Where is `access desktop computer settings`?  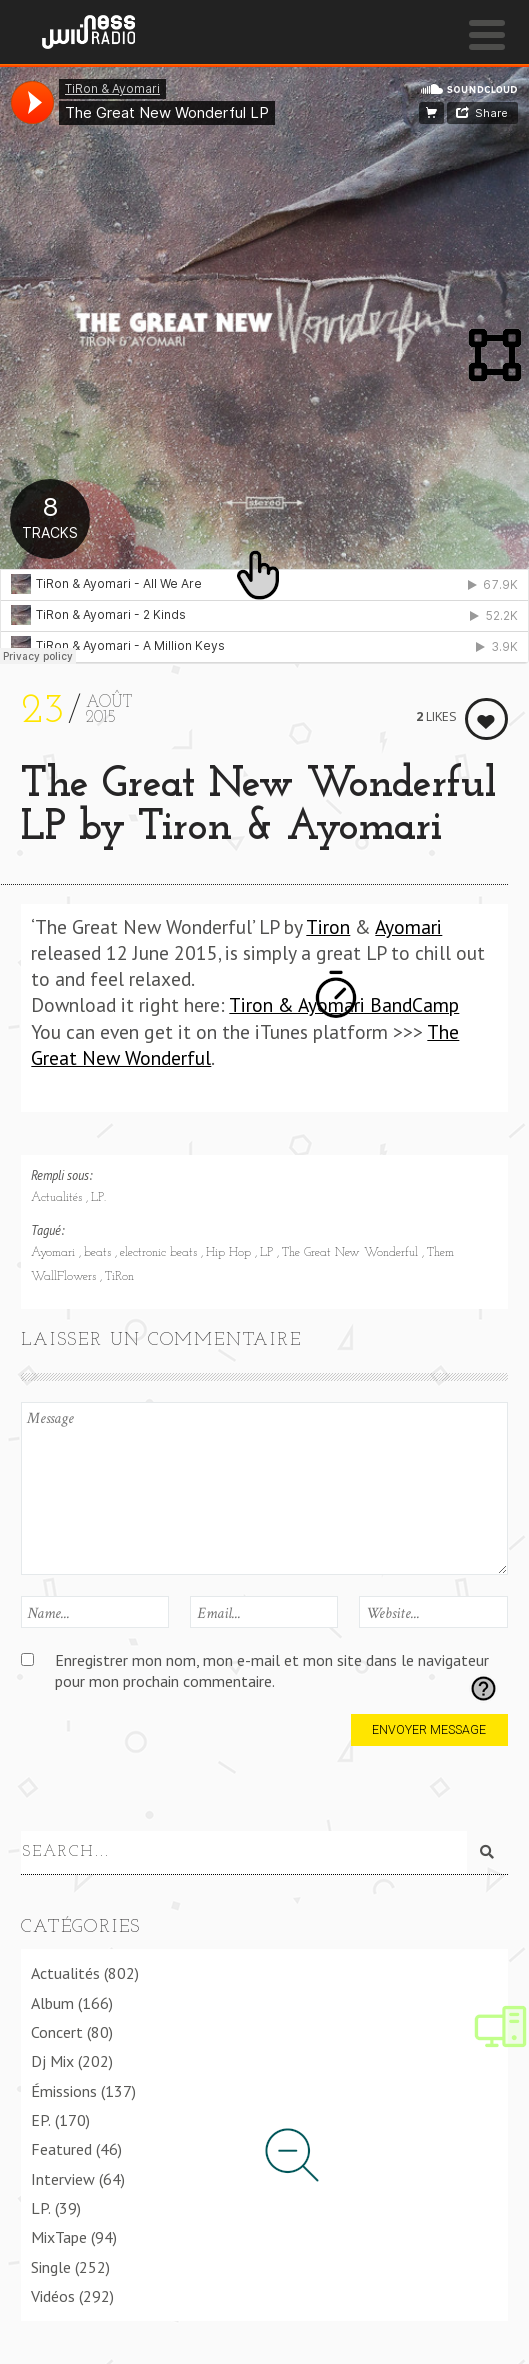
access desktop computer settings is located at coordinates (500, 2026).